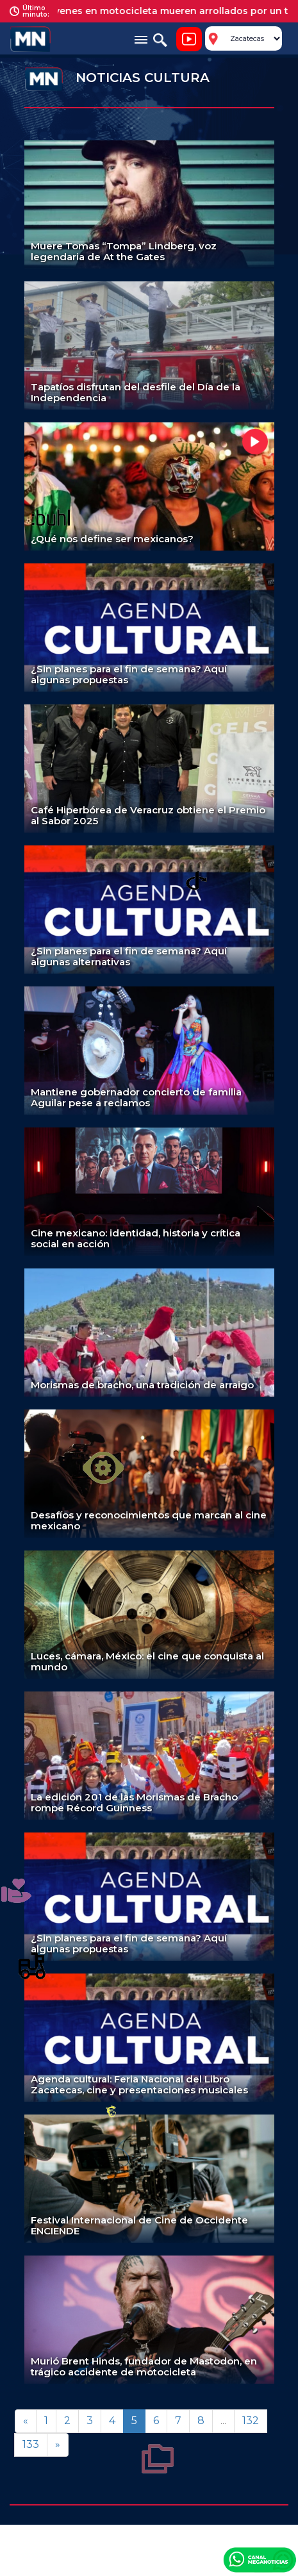 The width and height of the screenshot is (298, 2576). What do you see at coordinates (158, 2459) in the screenshot?
I see `browse all folders` at bounding box center [158, 2459].